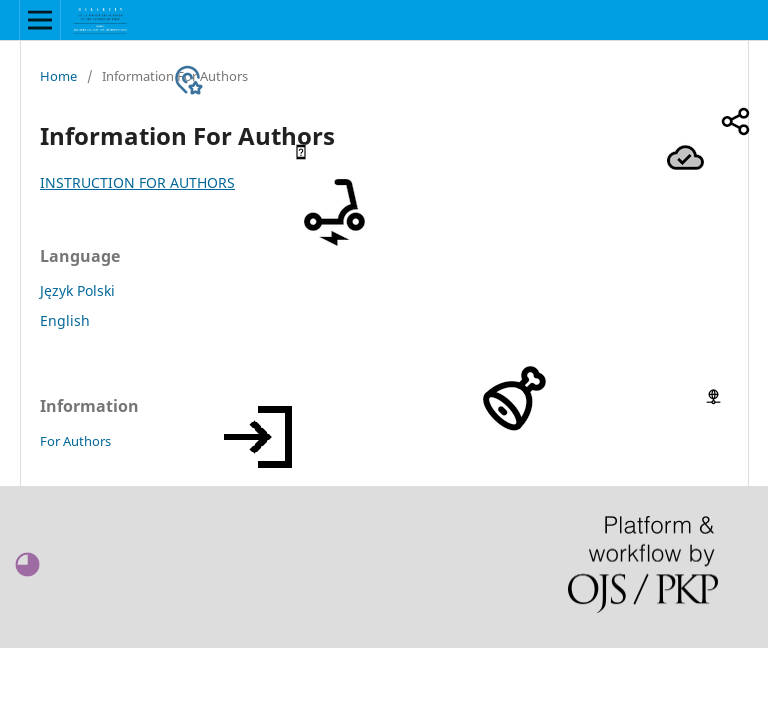 The image size is (768, 720). What do you see at coordinates (187, 79) in the screenshot?
I see `mark a location as favorite` at bounding box center [187, 79].